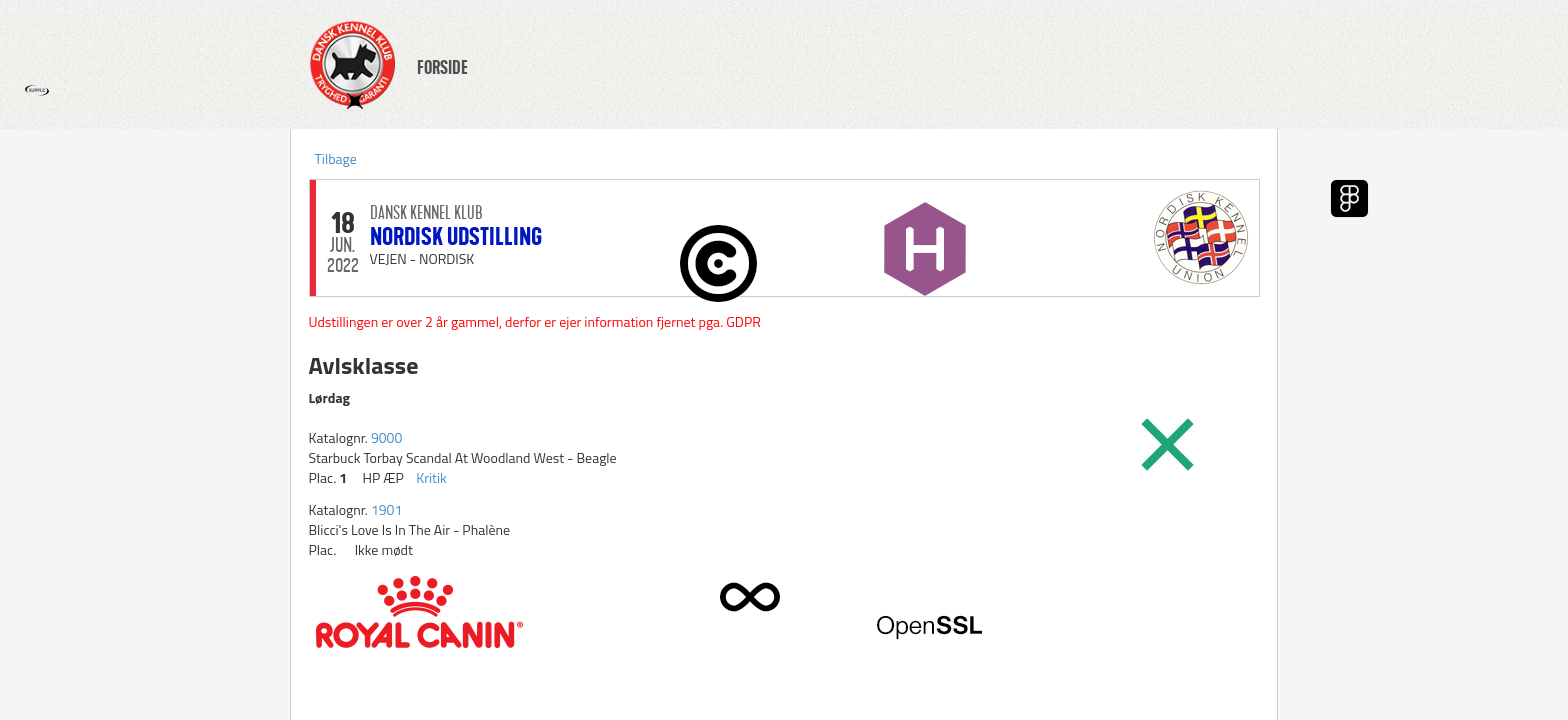 This screenshot has width=1568, height=720. What do you see at coordinates (355, 101) in the screenshot?
I see `nextra documentation framework logo` at bounding box center [355, 101].